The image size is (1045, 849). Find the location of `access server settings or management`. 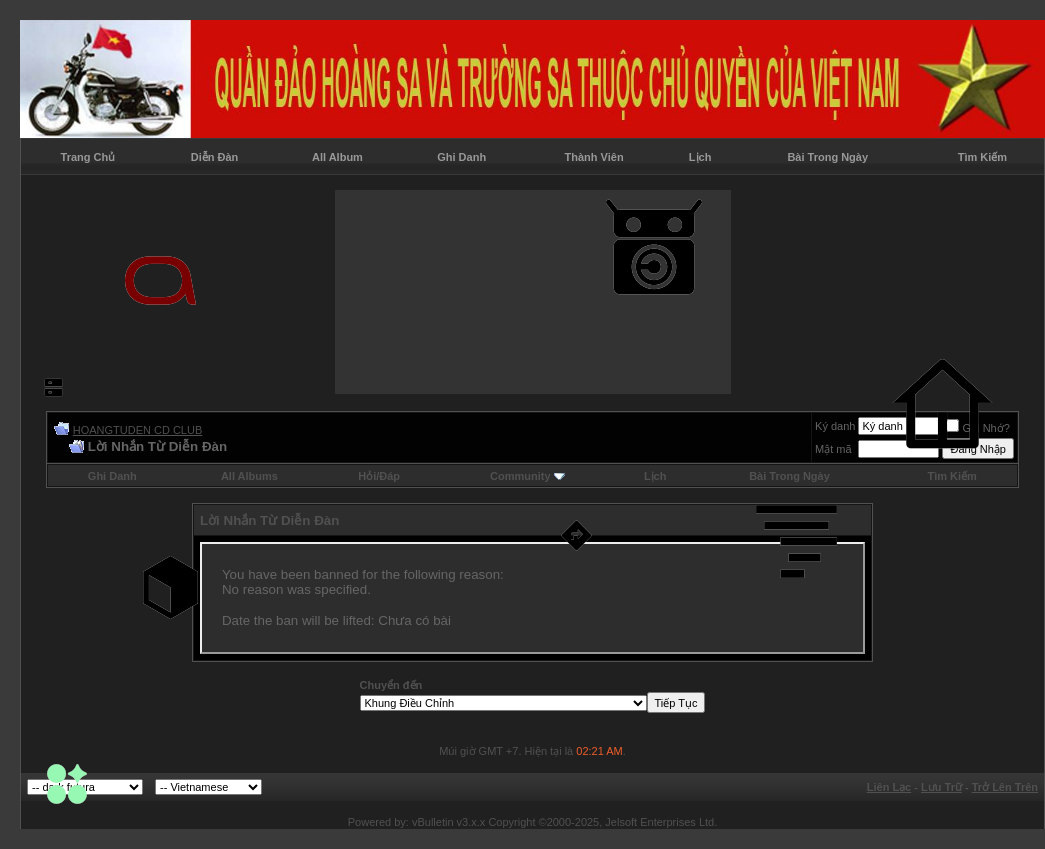

access server settings or management is located at coordinates (53, 387).